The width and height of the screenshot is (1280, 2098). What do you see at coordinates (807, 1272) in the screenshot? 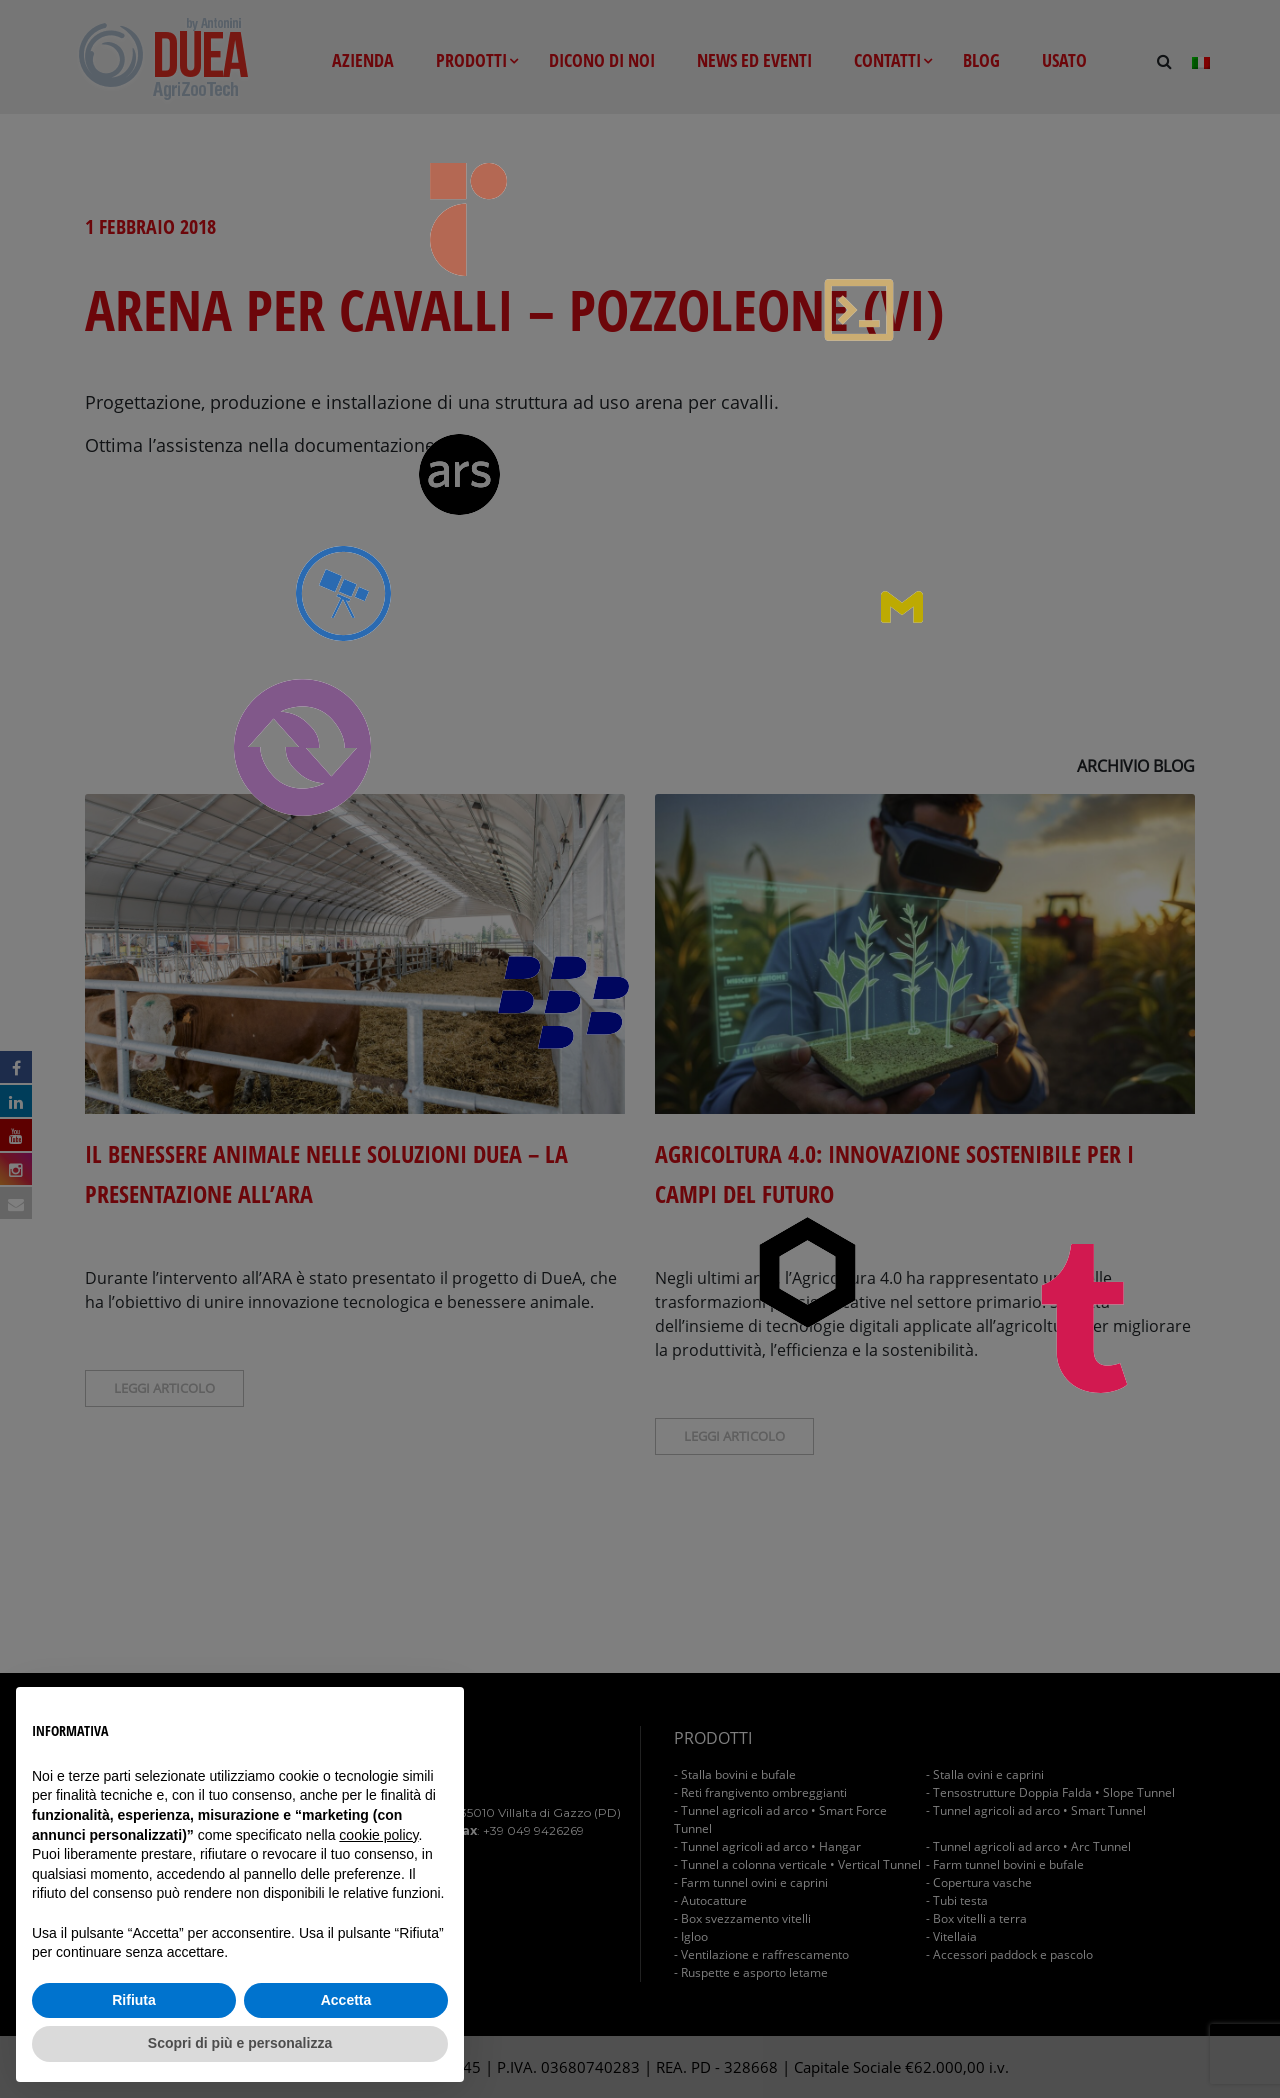
I see `Chainlink blockchain oracle network logo` at bounding box center [807, 1272].